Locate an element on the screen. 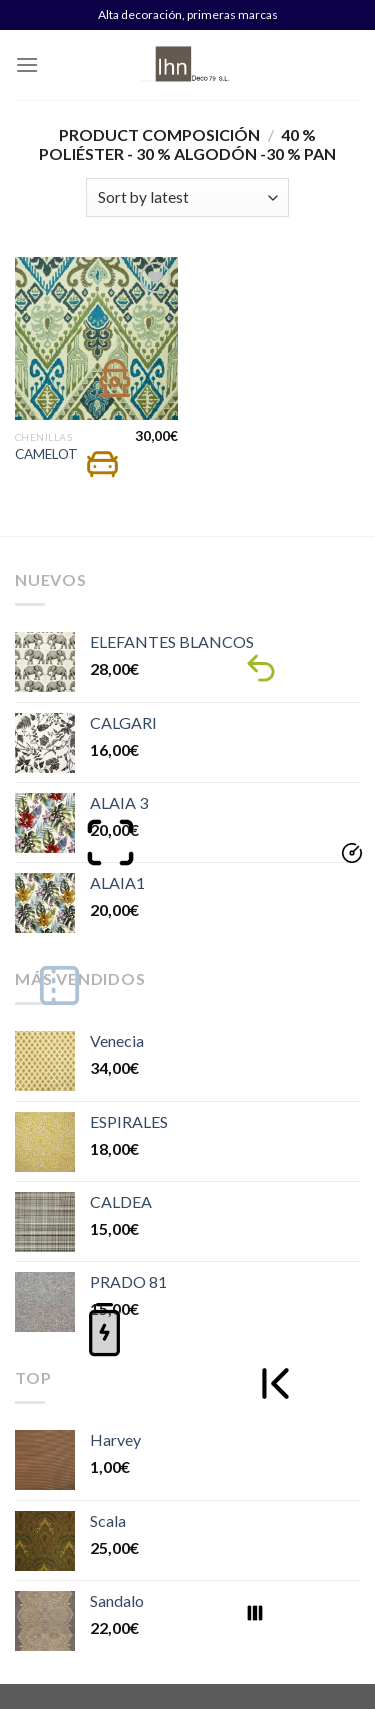 Image resolution: width=375 pixels, height=1709 pixels. view performance or speed metrics is located at coordinates (352, 853).